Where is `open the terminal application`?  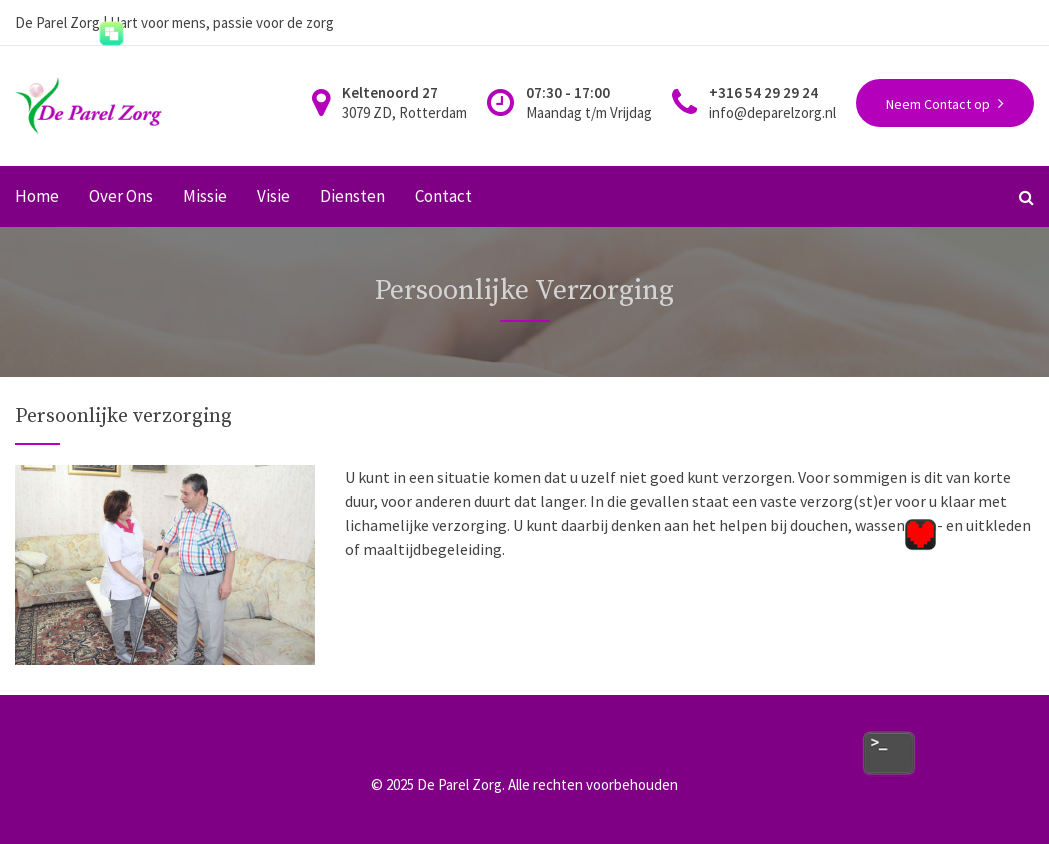 open the terminal application is located at coordinates (889, 753).